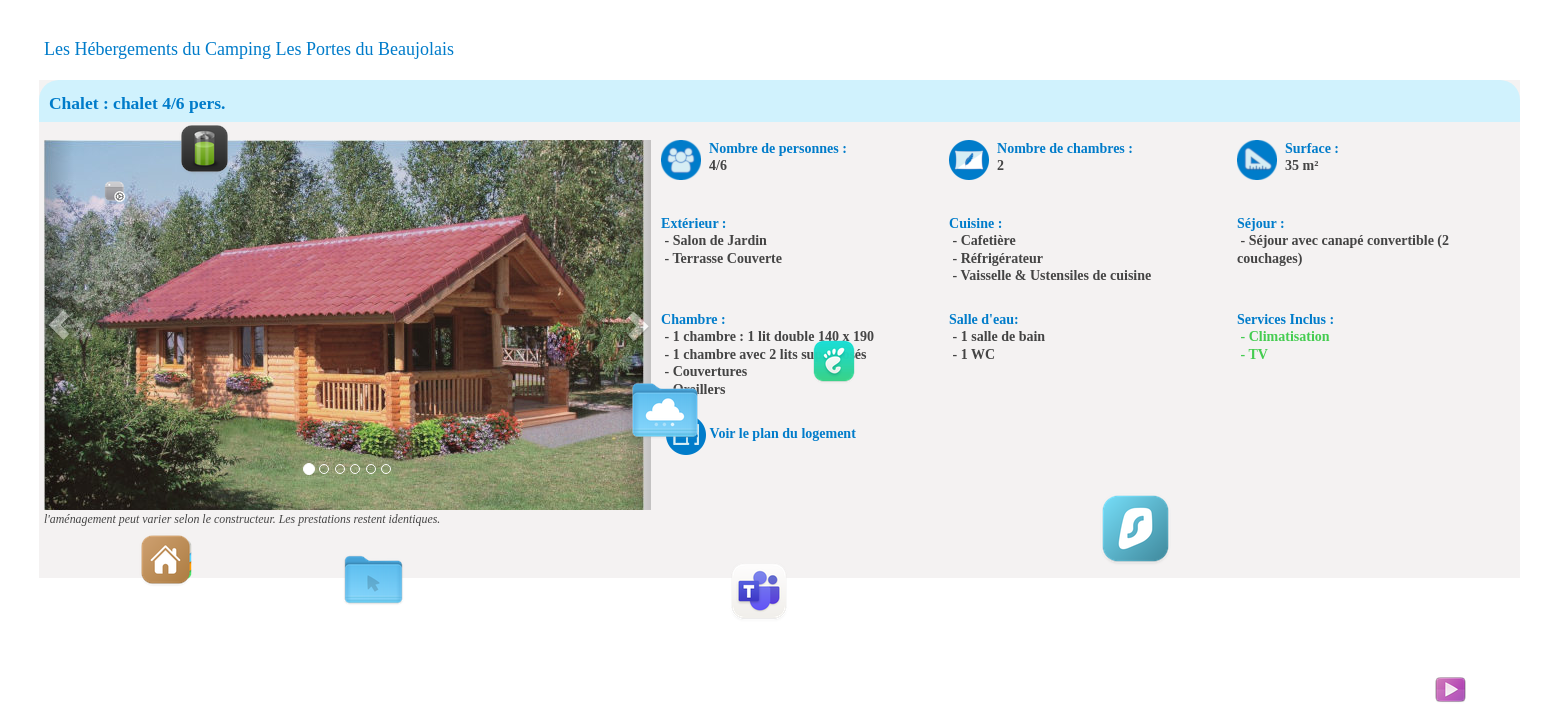 This screenshot has height=720, width=1559. I want to click on configure window behavior settings, so click(114, 191).